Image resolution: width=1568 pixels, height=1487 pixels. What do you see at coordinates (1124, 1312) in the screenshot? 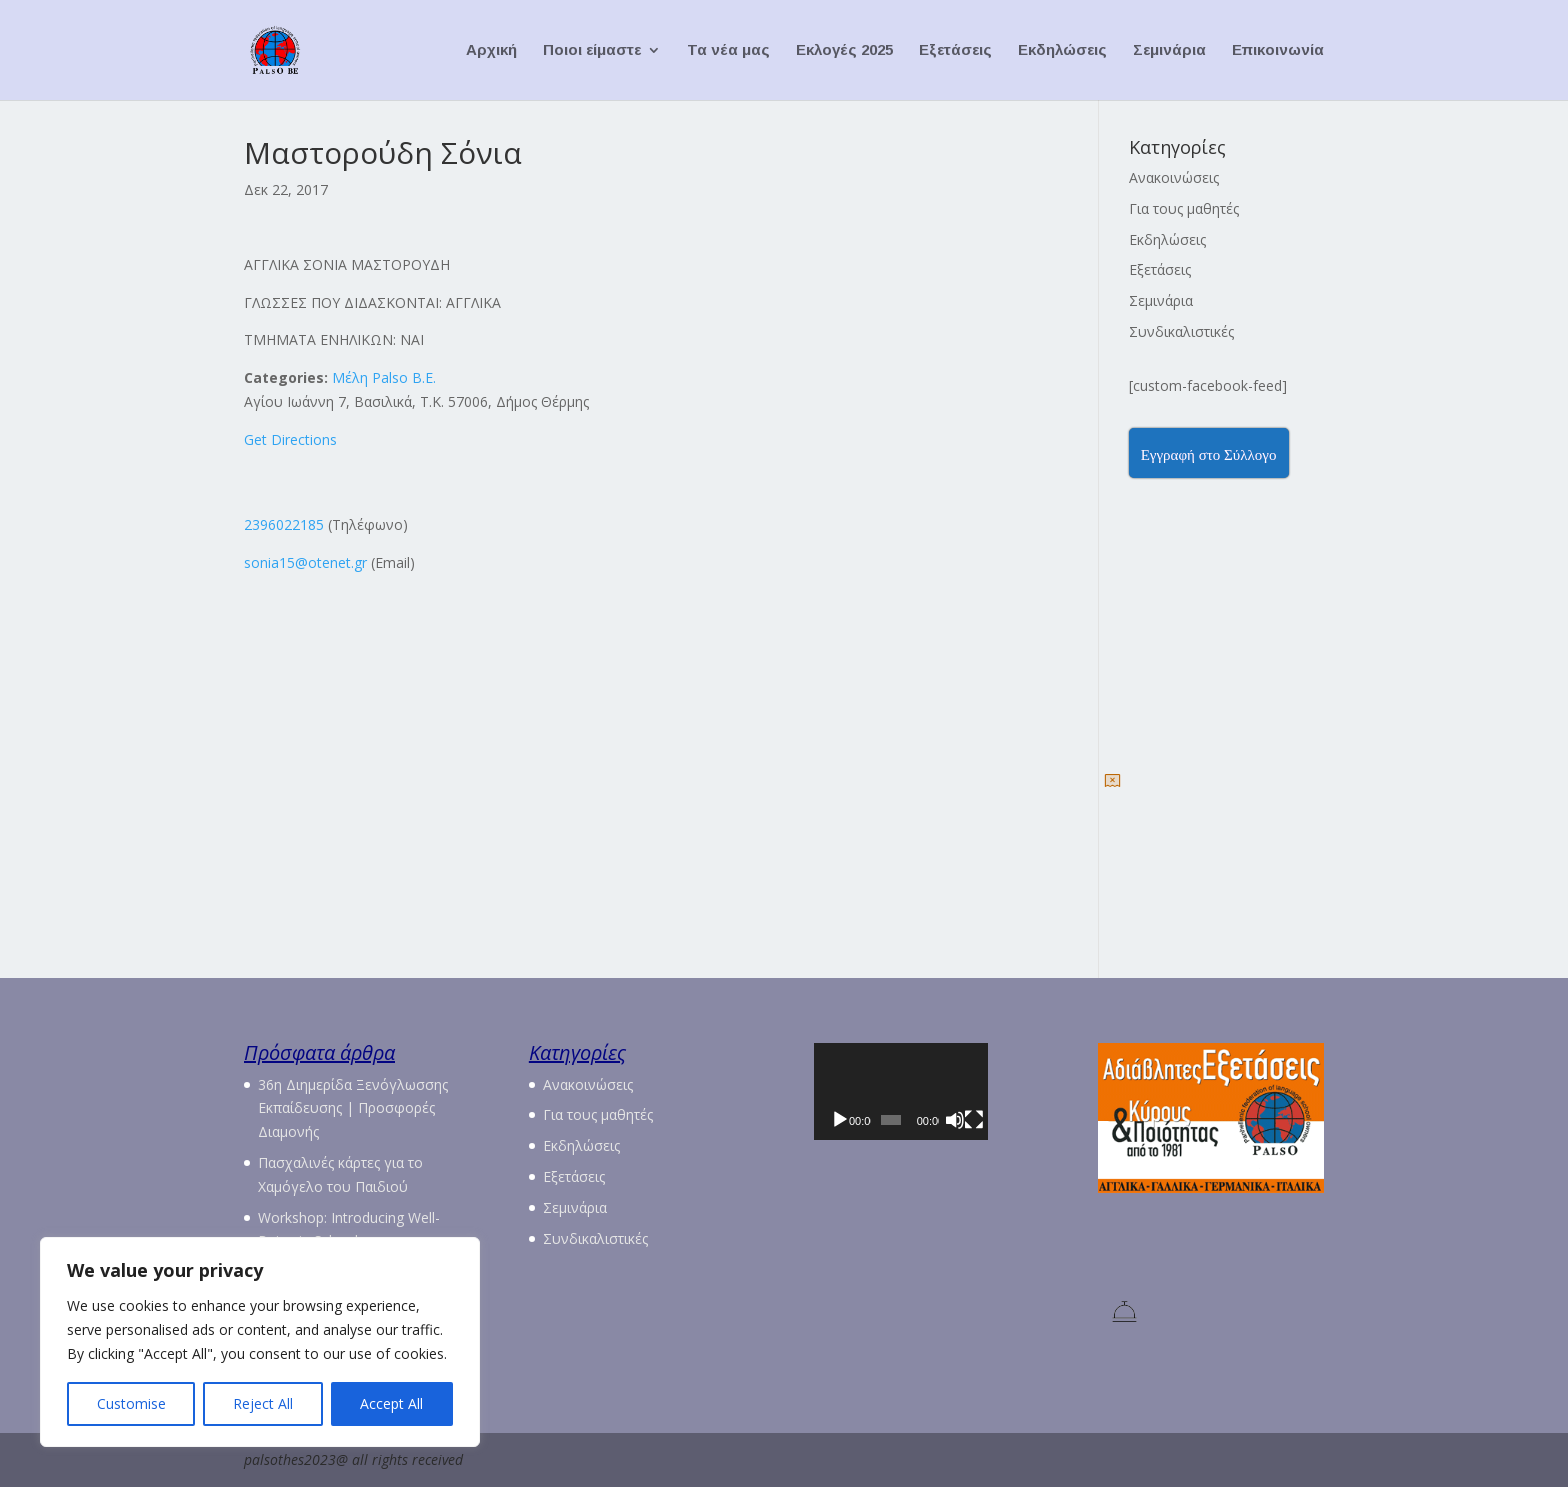
I see `request service or assistance` at bounding box center [1124, 1312].